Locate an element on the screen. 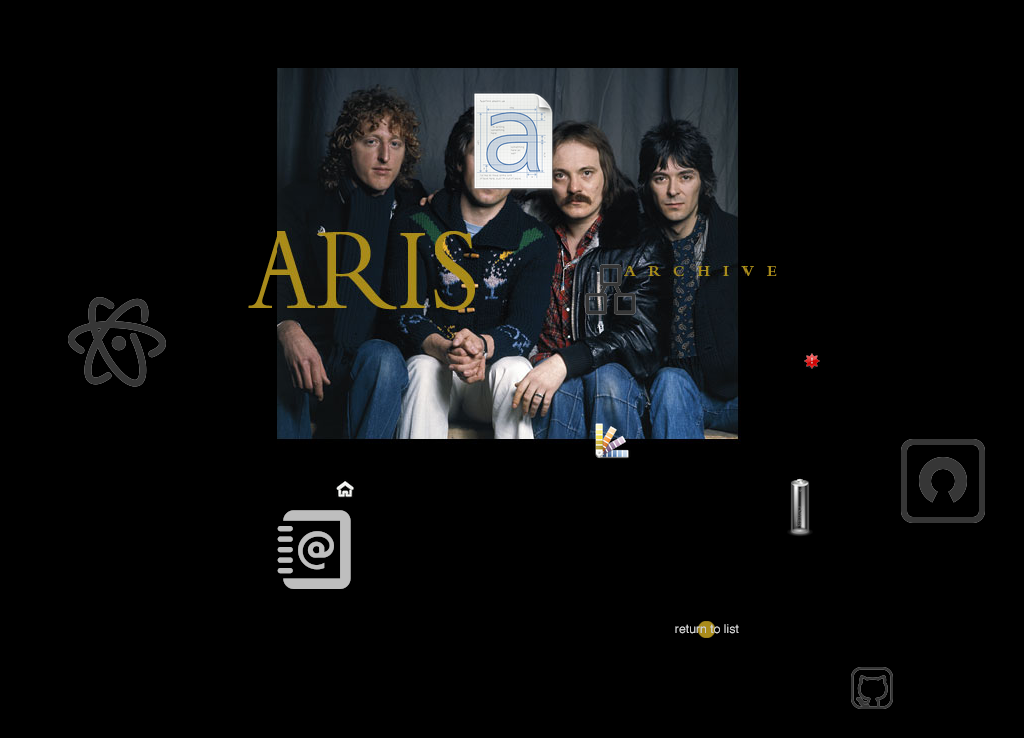 Image resolution: width=1024 pixels, height=738 pixels. open Atom text editor is located at coordinates (117, 342).